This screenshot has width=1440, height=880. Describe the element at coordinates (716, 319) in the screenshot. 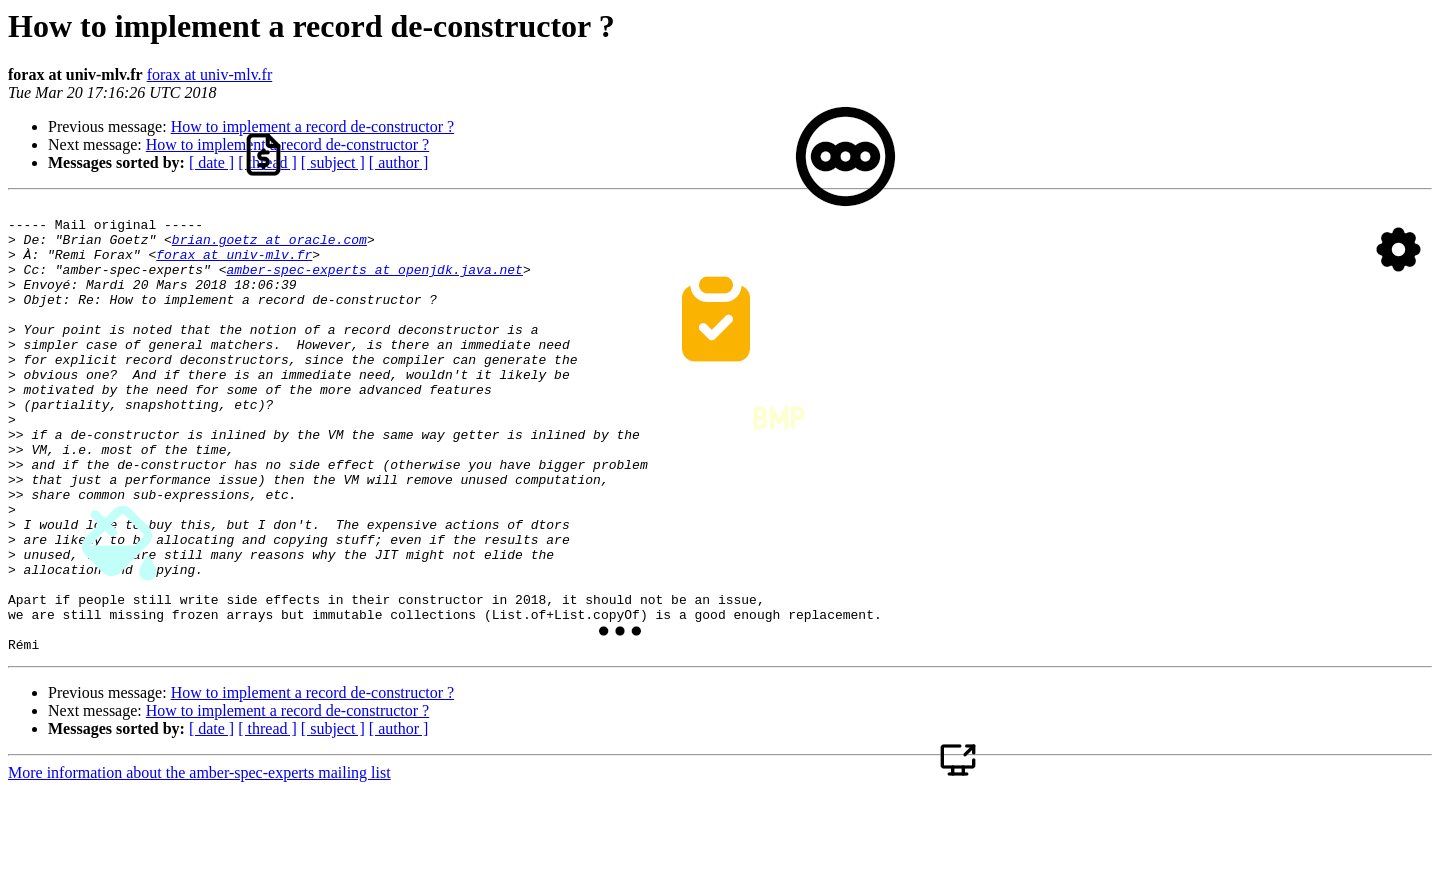

I see `mark task as complete` at that location.